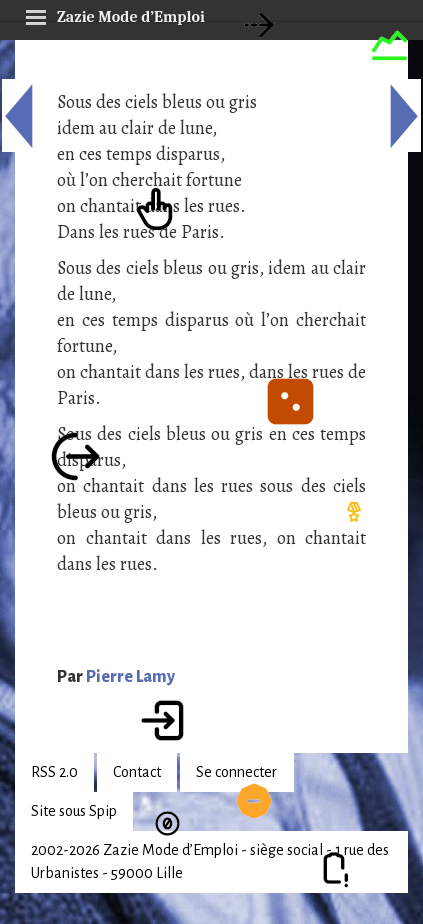 This screenshot has height=924, width=423. What do you see at coordinates (254, 801) in the screenshot?
I see `remove or delete an item` at bounding box center [254, 801].